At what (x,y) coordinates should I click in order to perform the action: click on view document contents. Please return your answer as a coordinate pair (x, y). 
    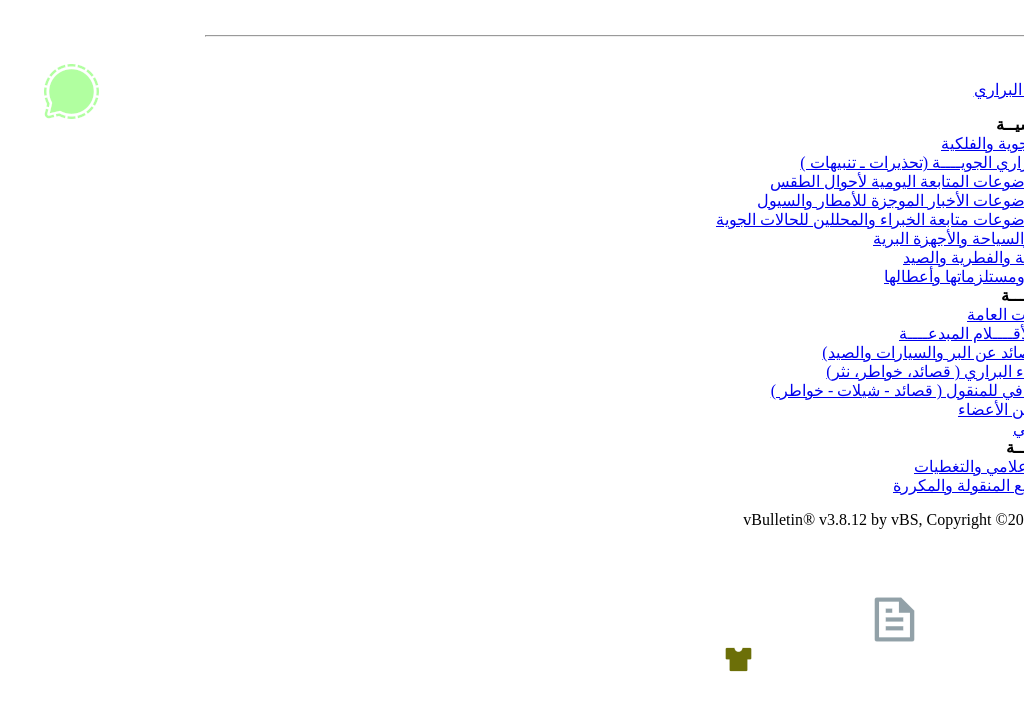
    Looking at the image, I should click on (894, 619).